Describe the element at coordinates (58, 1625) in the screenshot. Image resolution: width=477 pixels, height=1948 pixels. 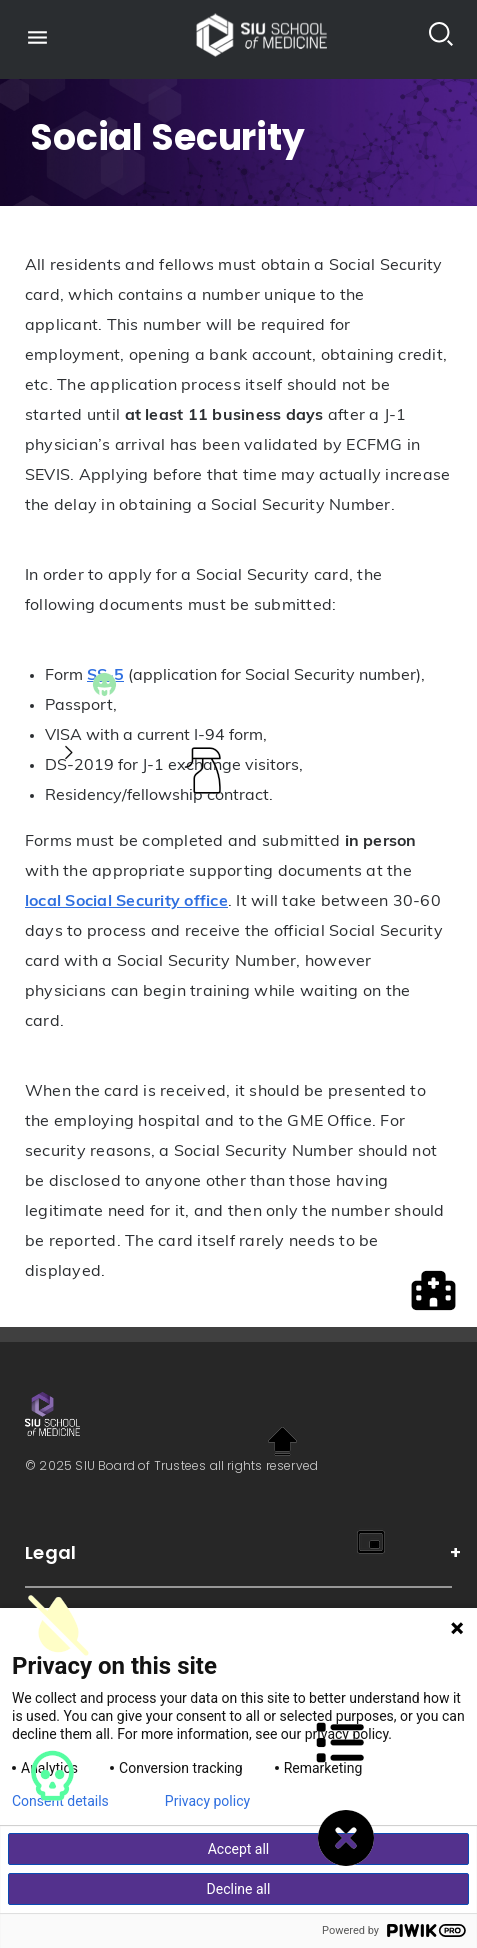
I see `disable water or liquid detection` at that location.